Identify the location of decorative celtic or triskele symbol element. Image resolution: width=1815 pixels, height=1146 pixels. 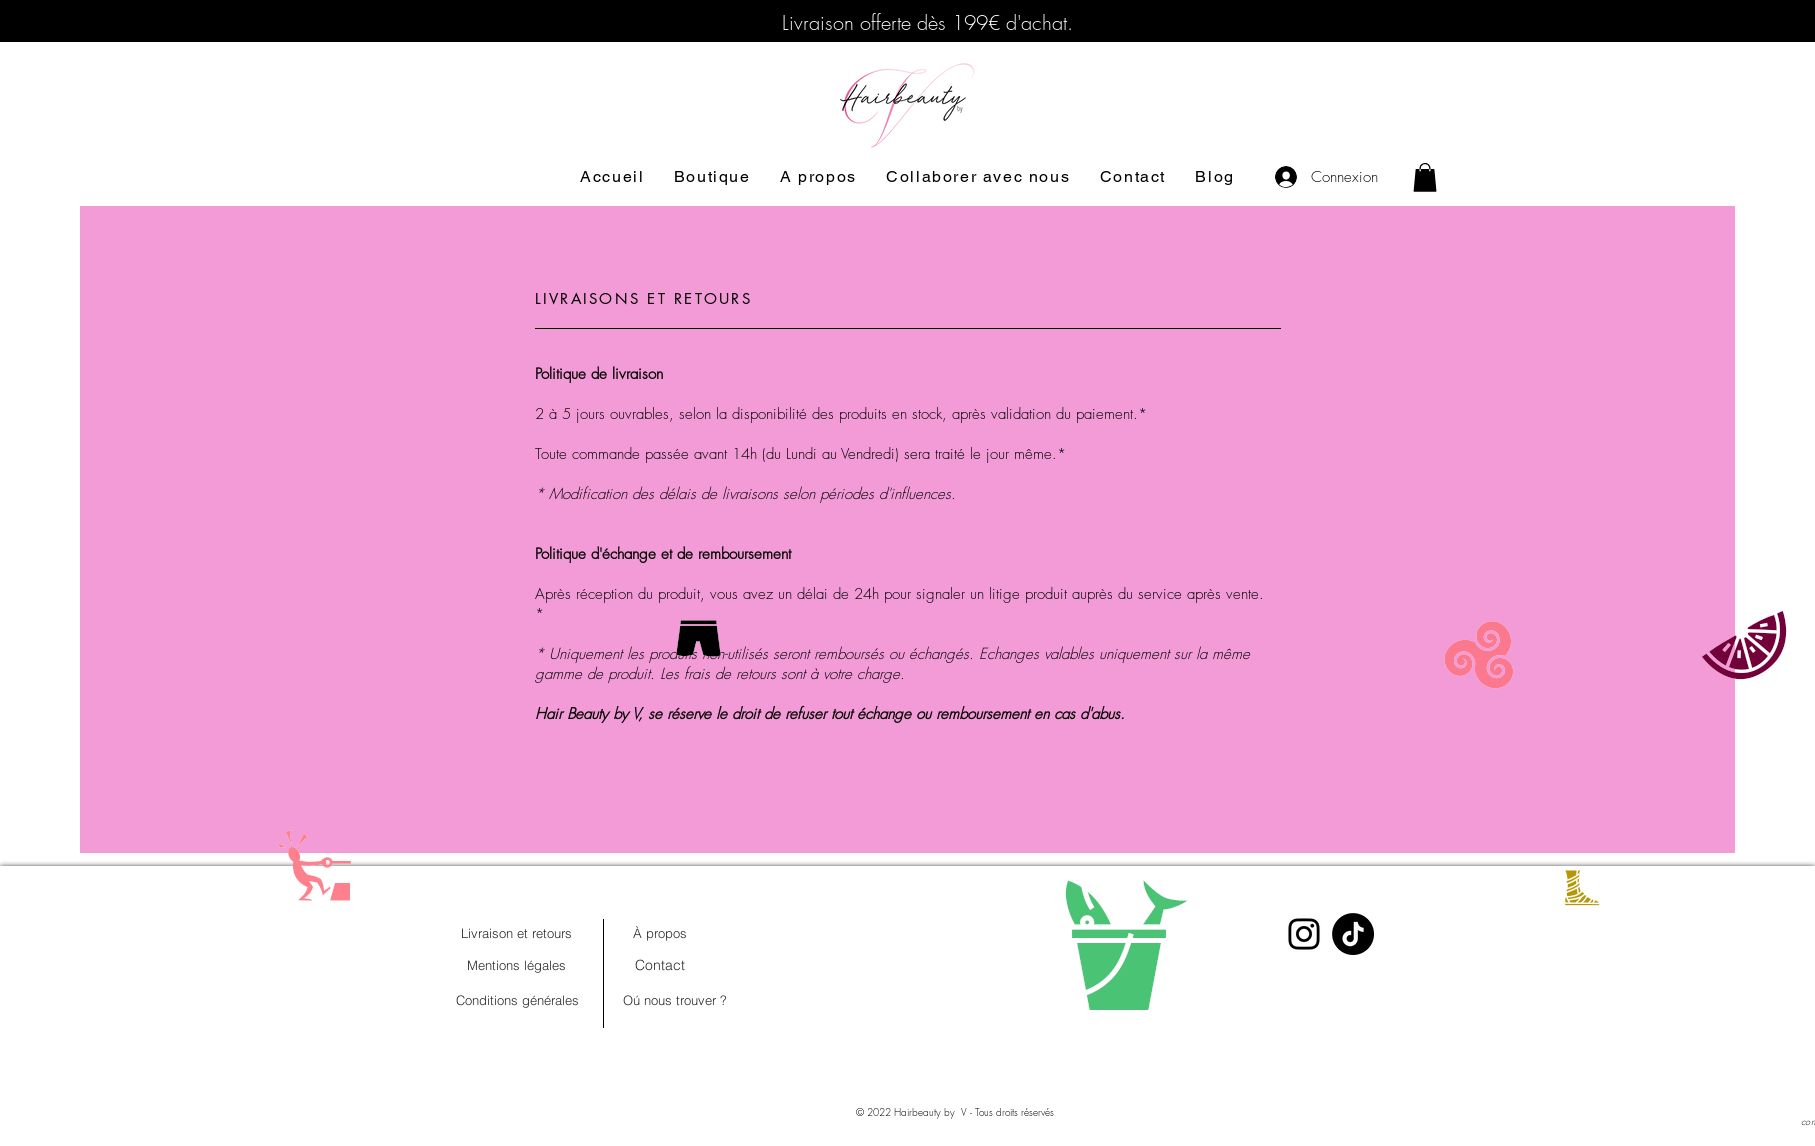
(1479, 655).